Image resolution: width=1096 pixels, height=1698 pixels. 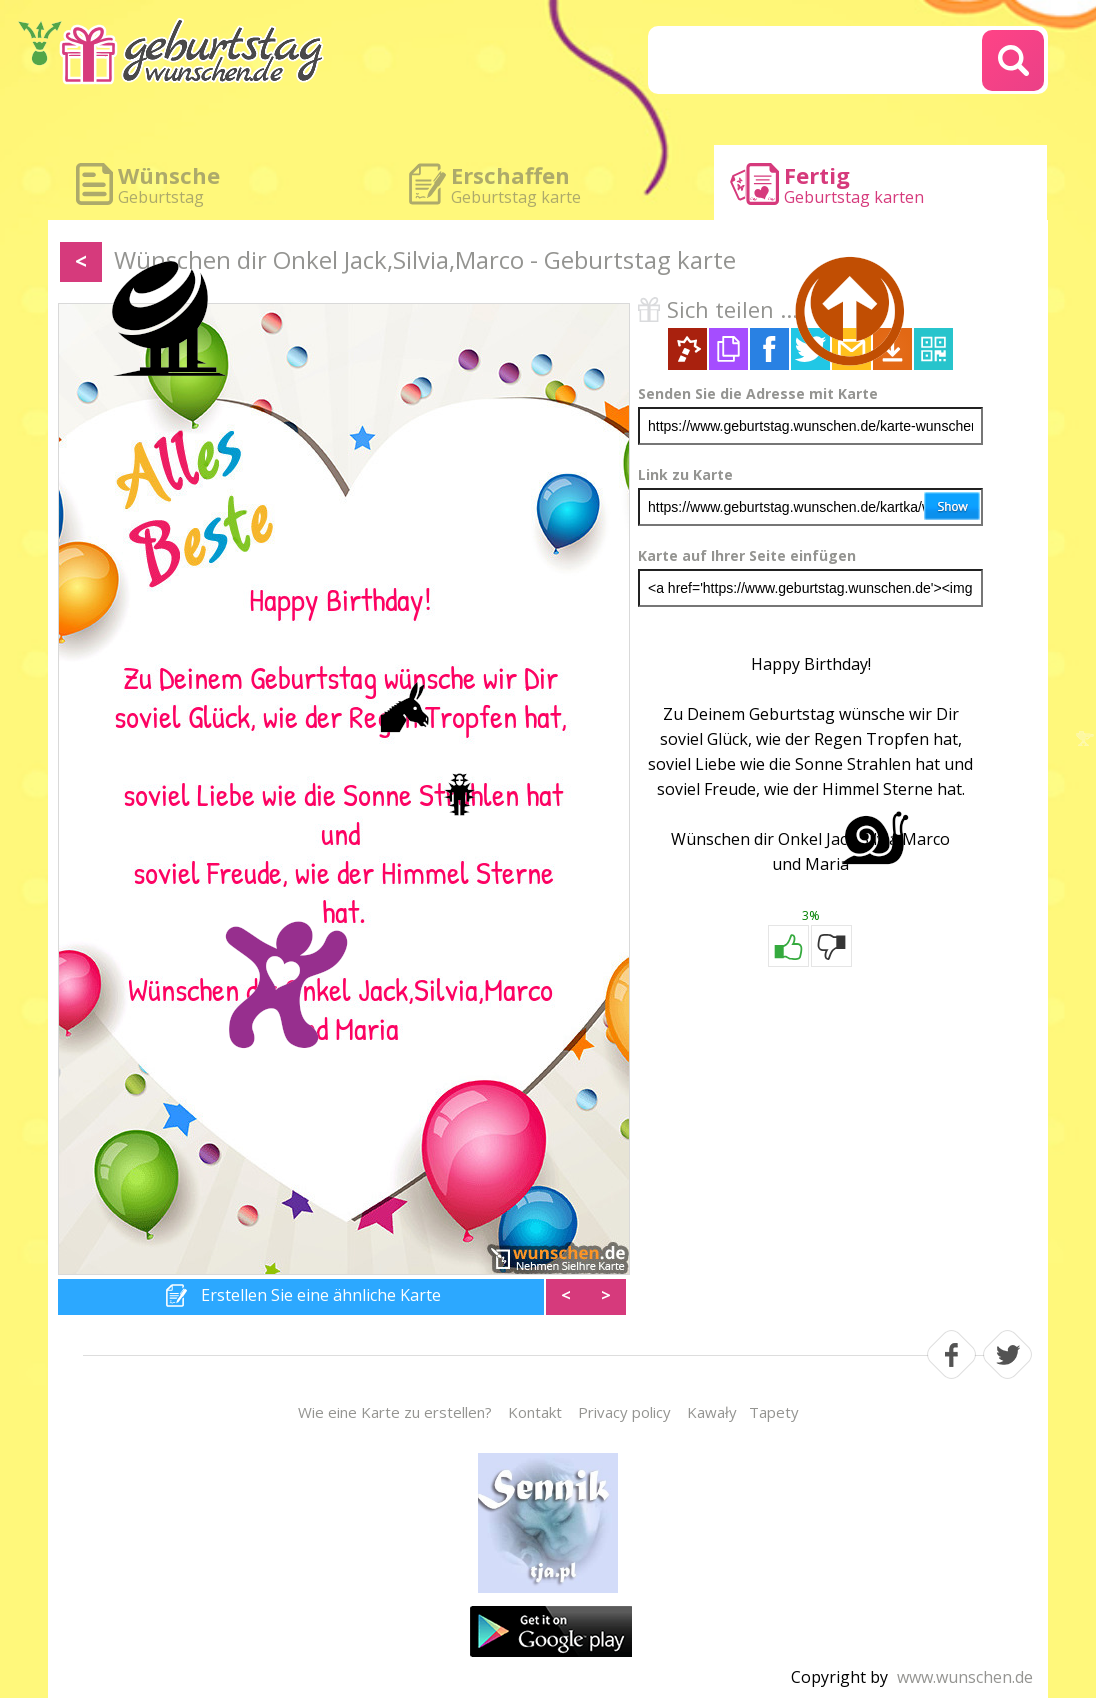 I want to click on satellite dish or radar antenna icon, so click(x=169, y=318).